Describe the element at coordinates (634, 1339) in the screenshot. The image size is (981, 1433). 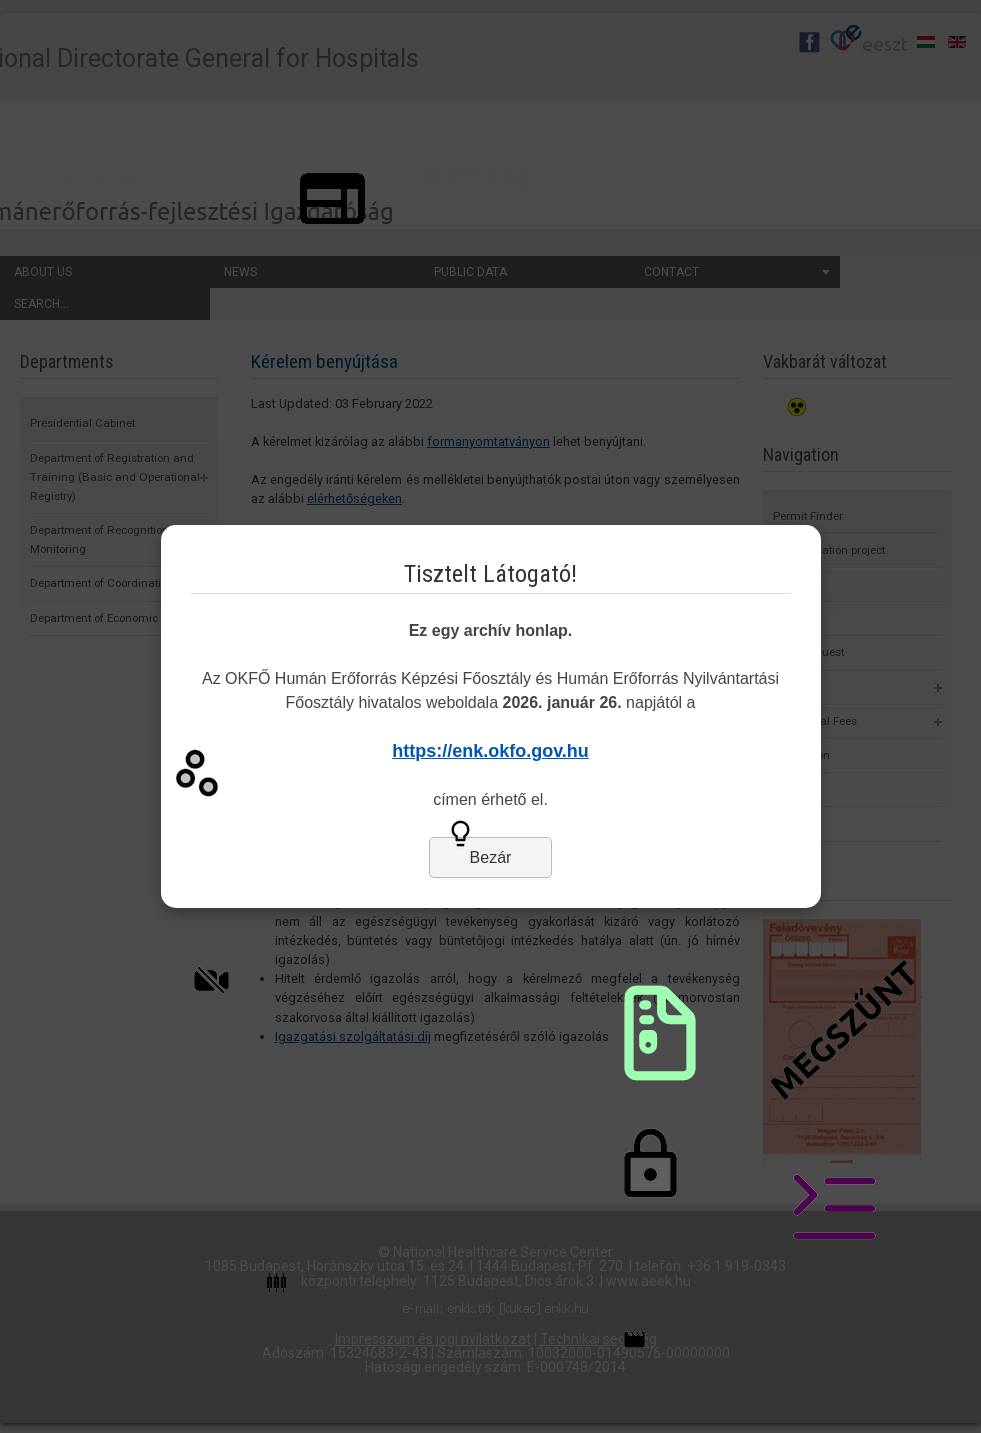
I see `create a new video or movie project` at that location.